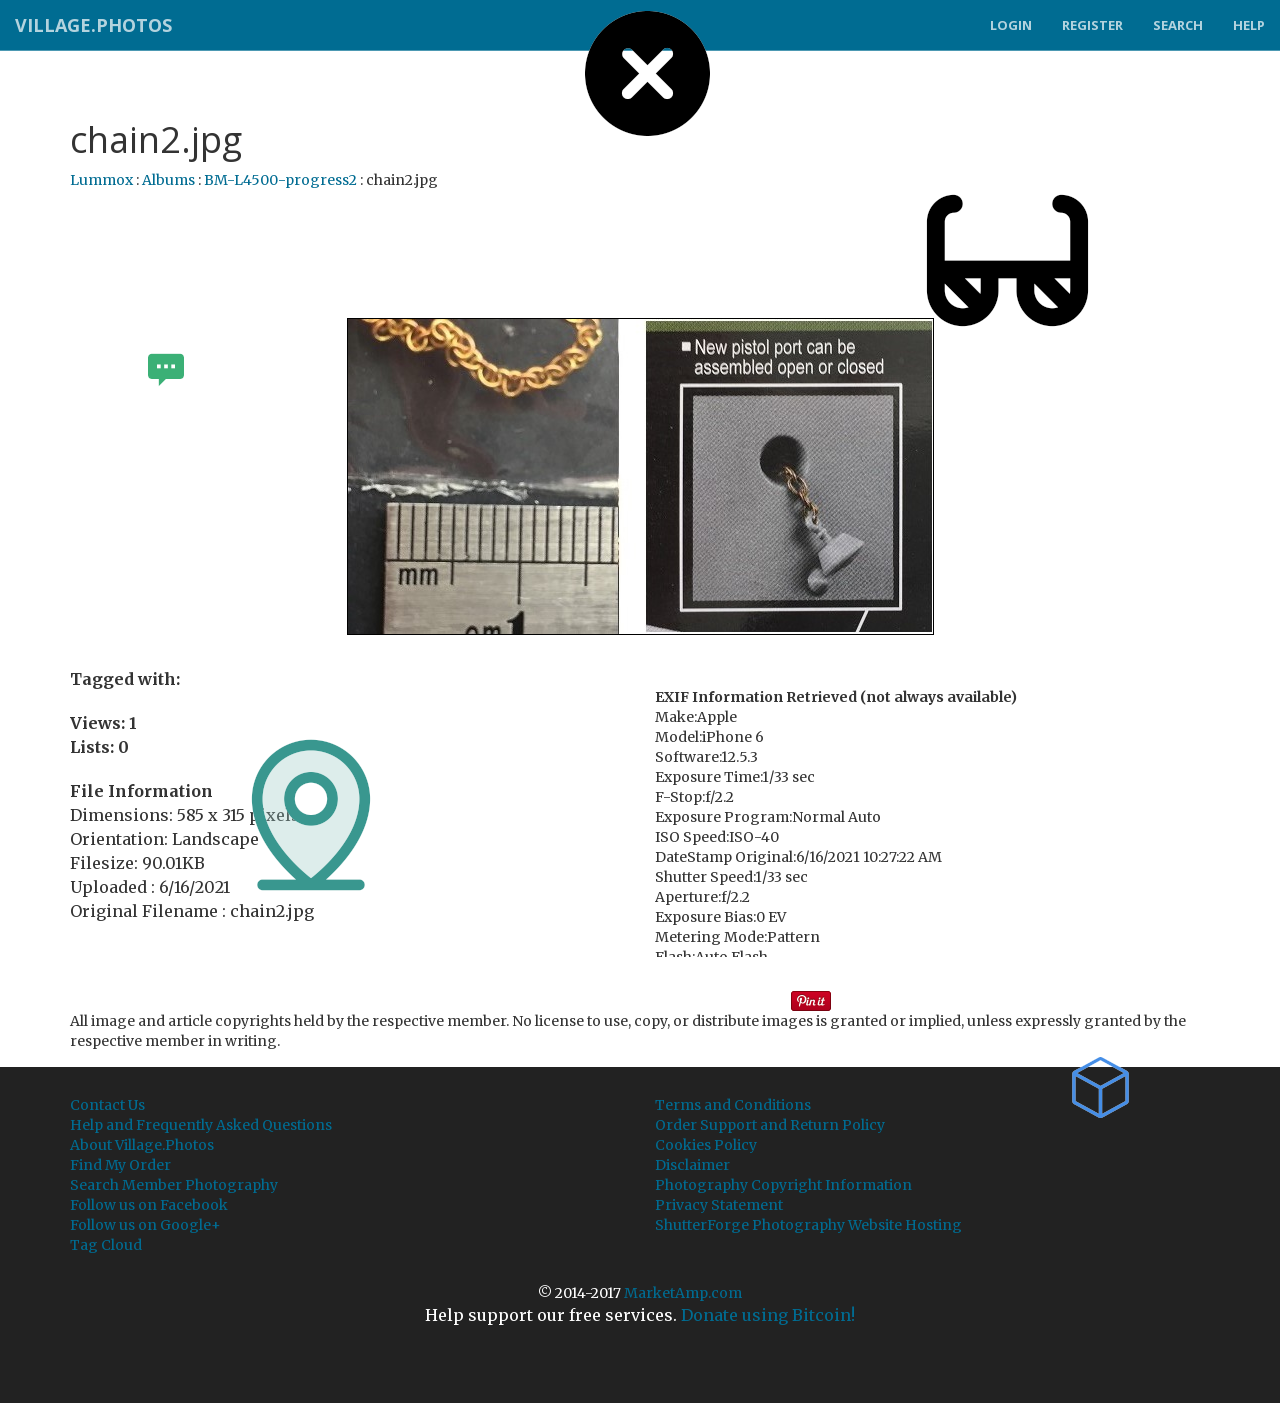  Describe the element at coordinates (1100, 1087) in the screenshot. I see `view 3D model or object` at that location.